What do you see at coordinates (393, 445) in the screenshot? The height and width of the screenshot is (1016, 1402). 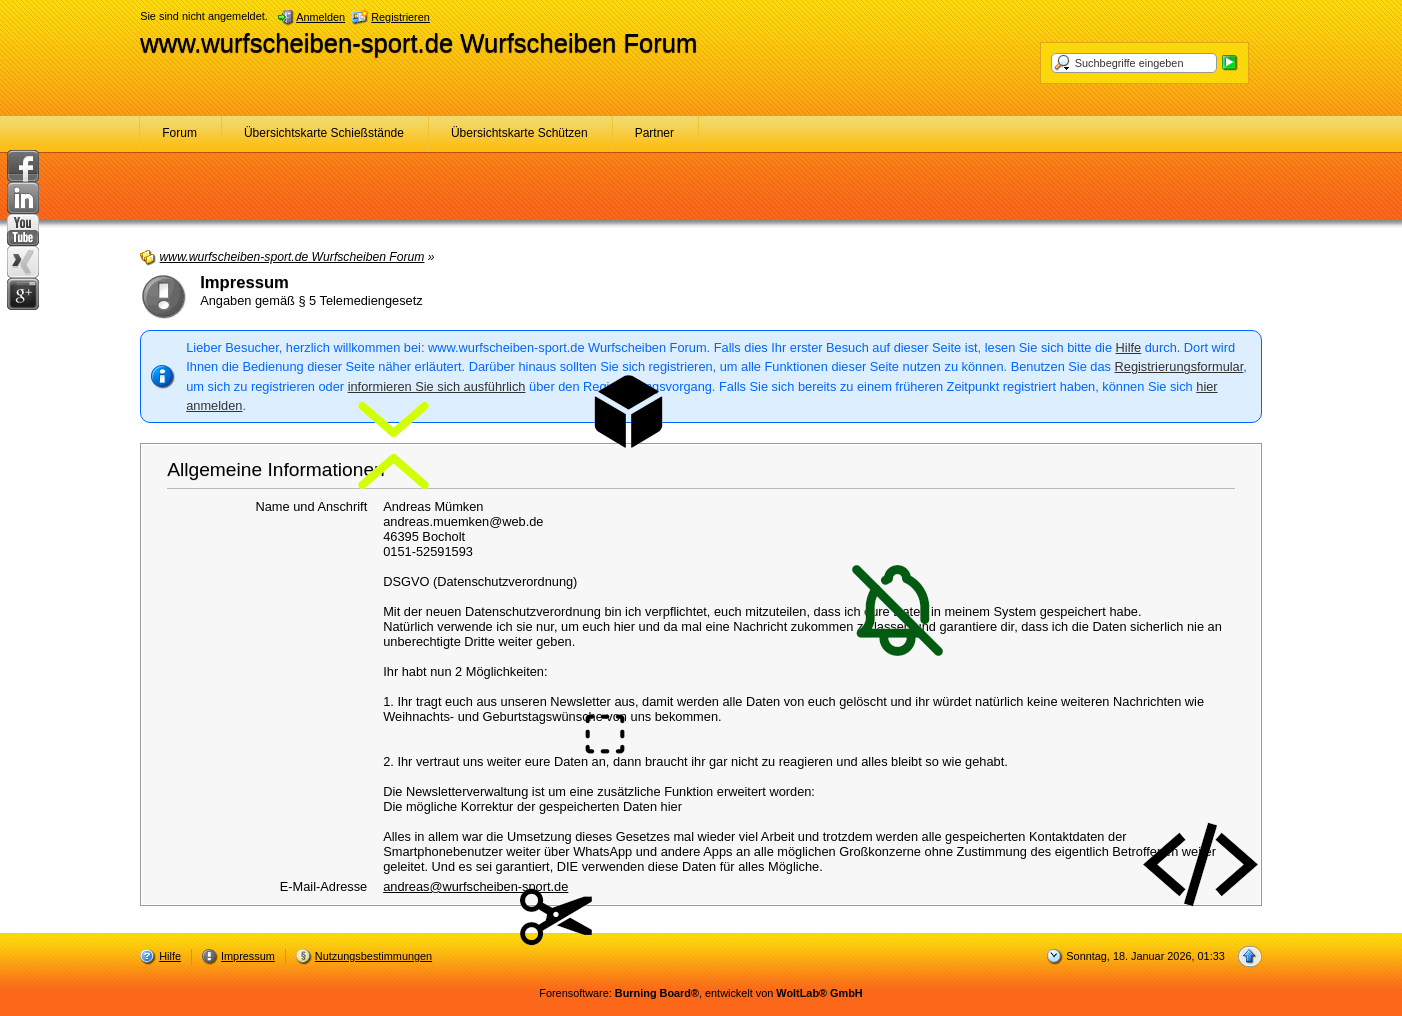 I see `collapse or minimize an expanded section` at bounding box center [393, 445].